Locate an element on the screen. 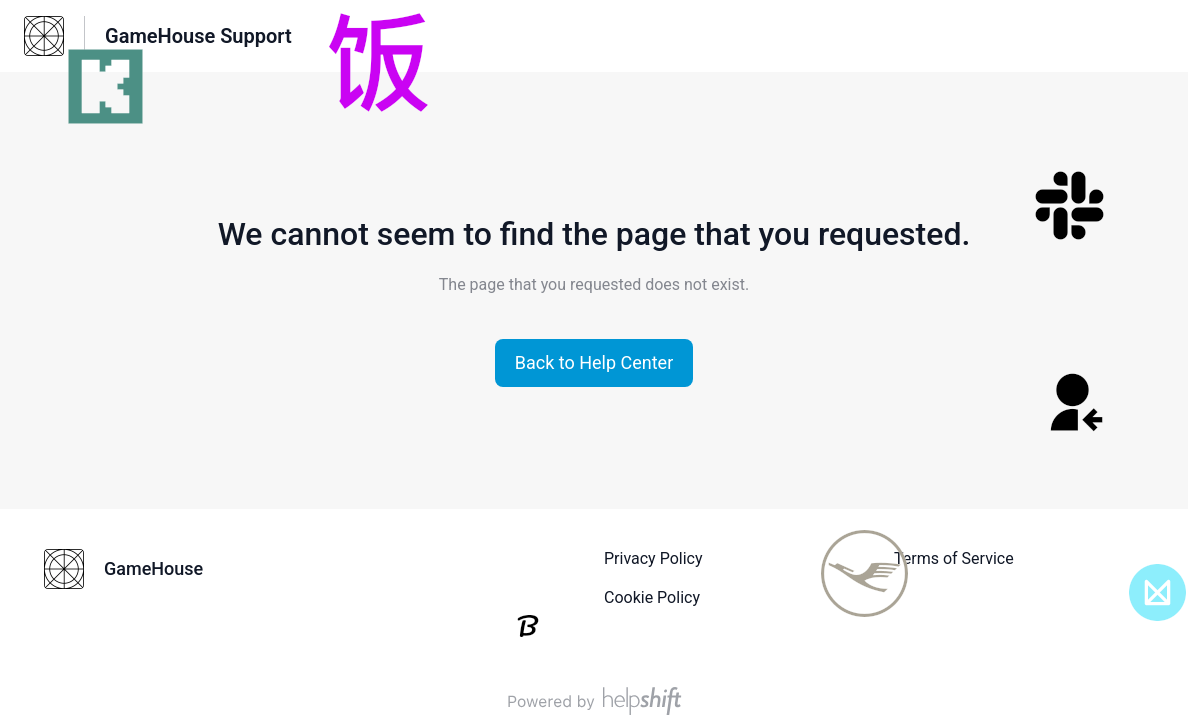 This screenshot has width=1188, height=720. open brandfetch brand asset platform is located at coordinates (528, 626).